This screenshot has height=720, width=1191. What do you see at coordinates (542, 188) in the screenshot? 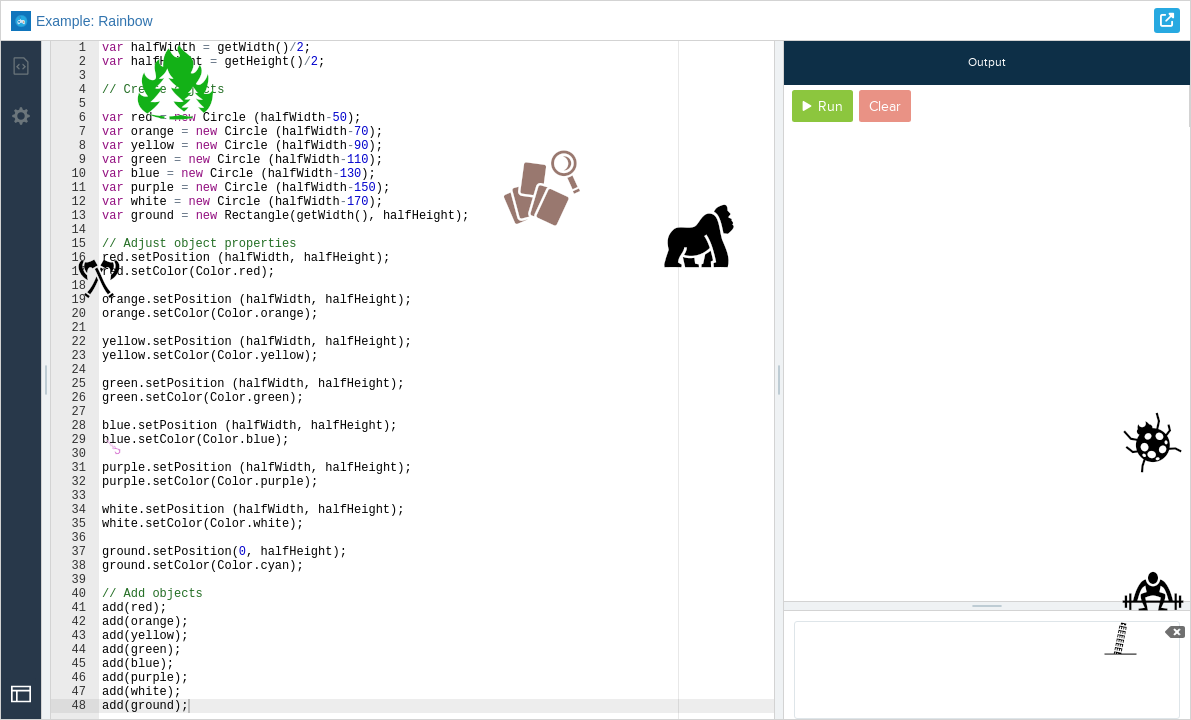
I see `select a card from your hand` at bounding box center [542, 188].